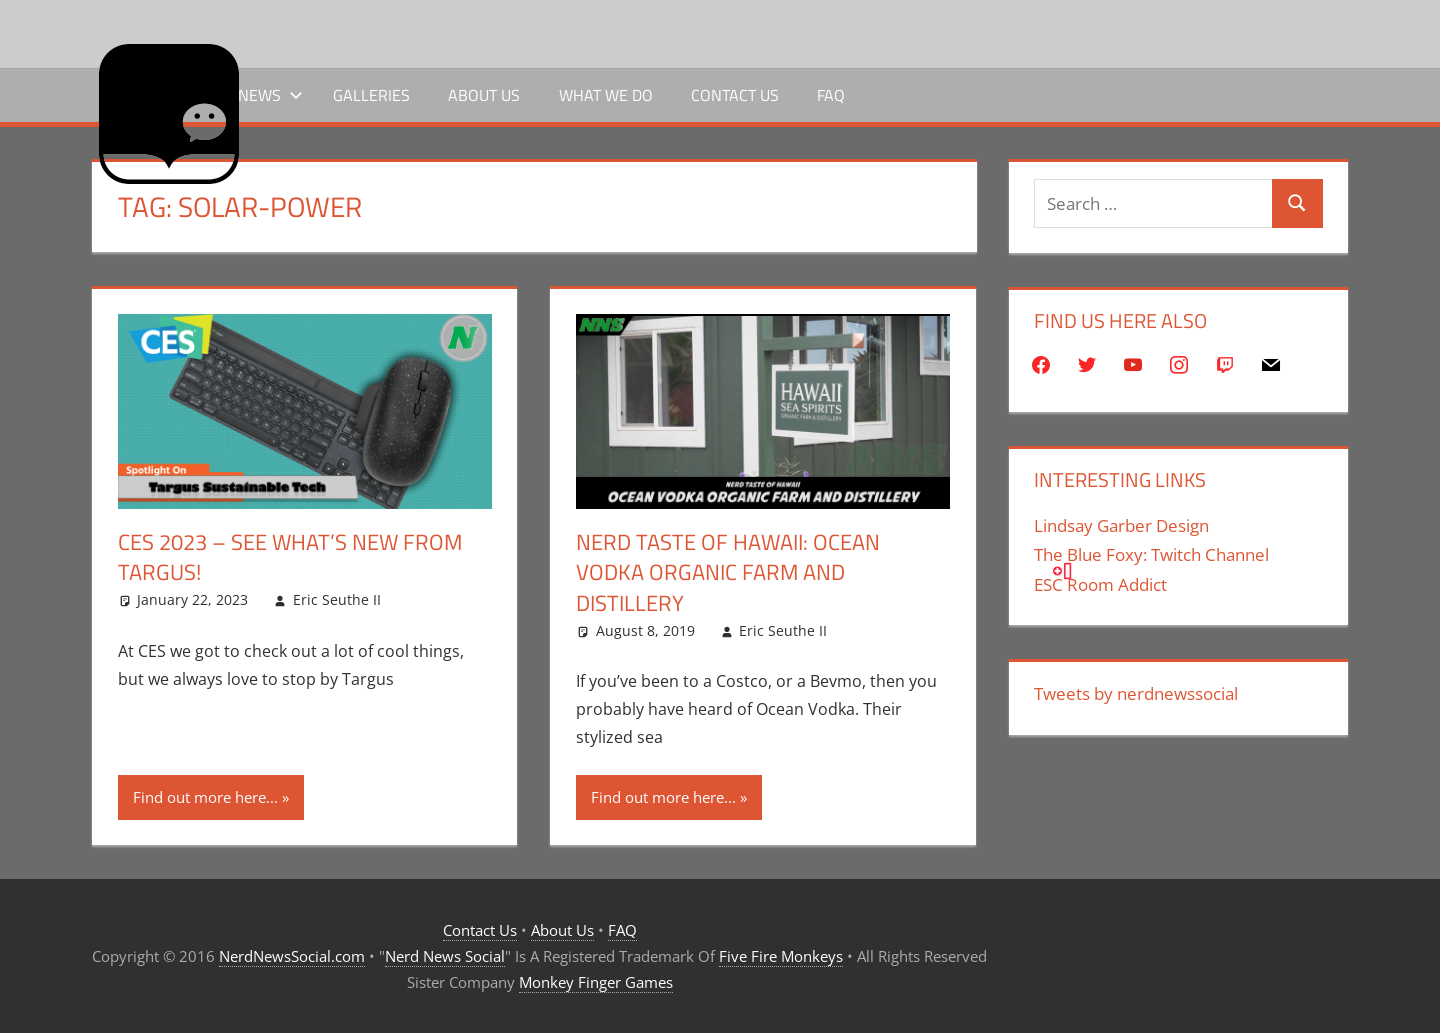  Describe the element at coordinates (169, 114) in the screenshot. I see `open the WeRead app` at that location.